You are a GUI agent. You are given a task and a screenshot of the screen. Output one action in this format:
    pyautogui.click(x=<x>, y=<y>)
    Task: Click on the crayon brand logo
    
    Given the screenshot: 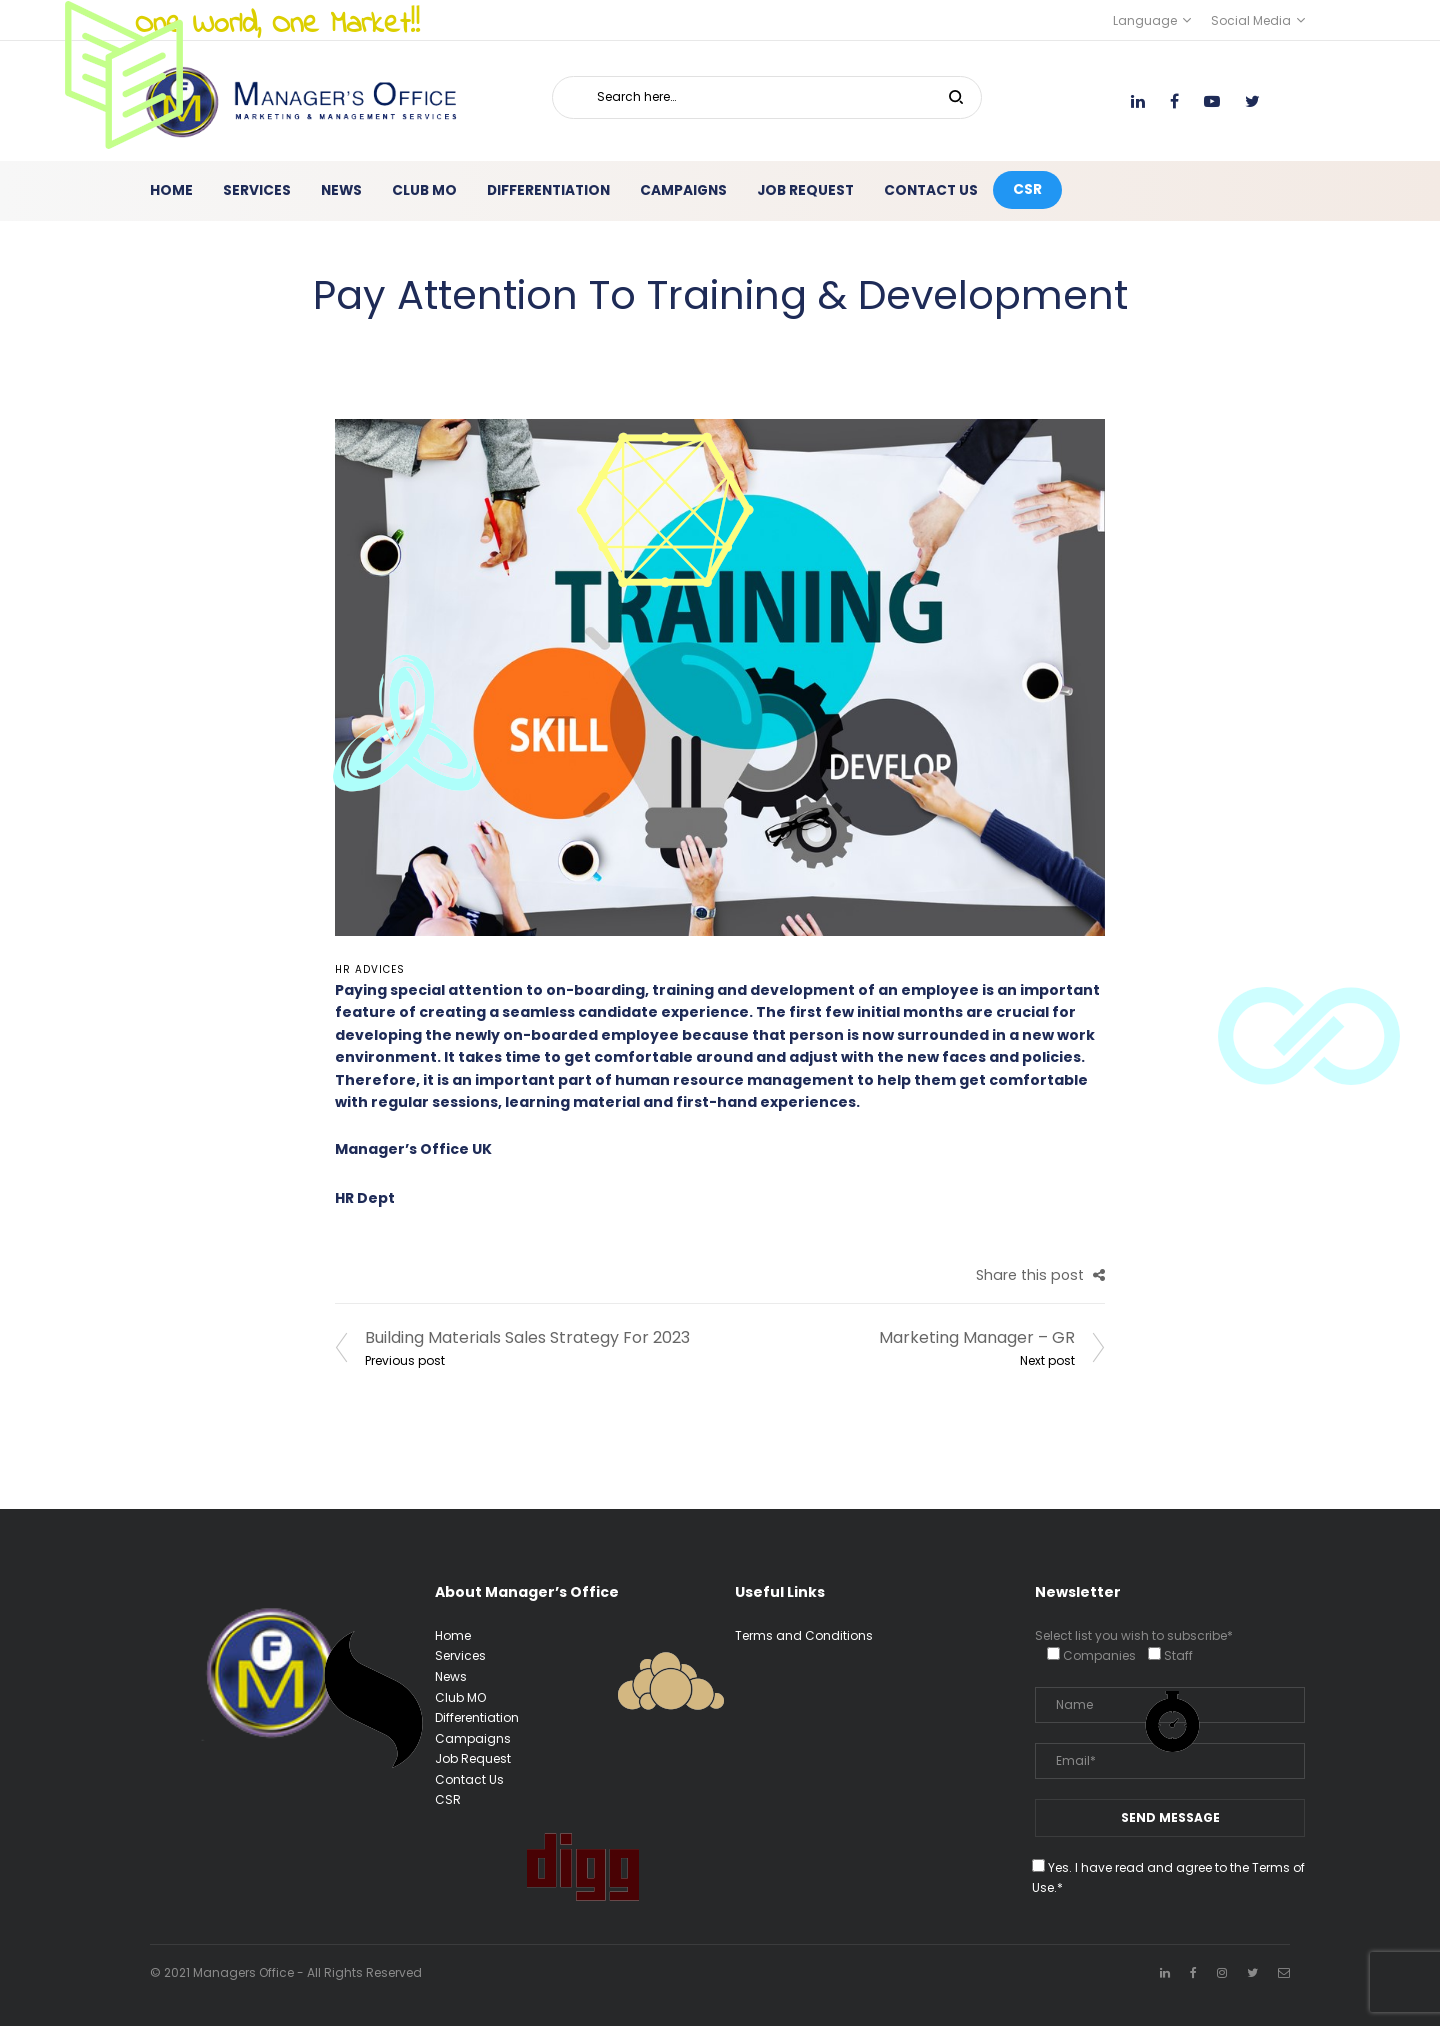 What is the action you would take?
    pyautogui.click(x=1309, y=1036)
    